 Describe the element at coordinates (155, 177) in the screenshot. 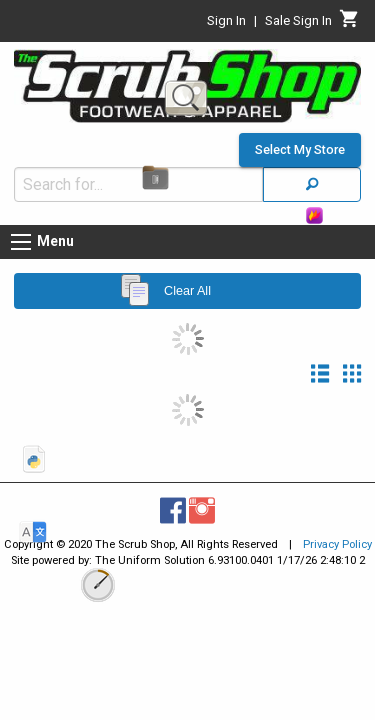

I see `open templates folder` at that location.